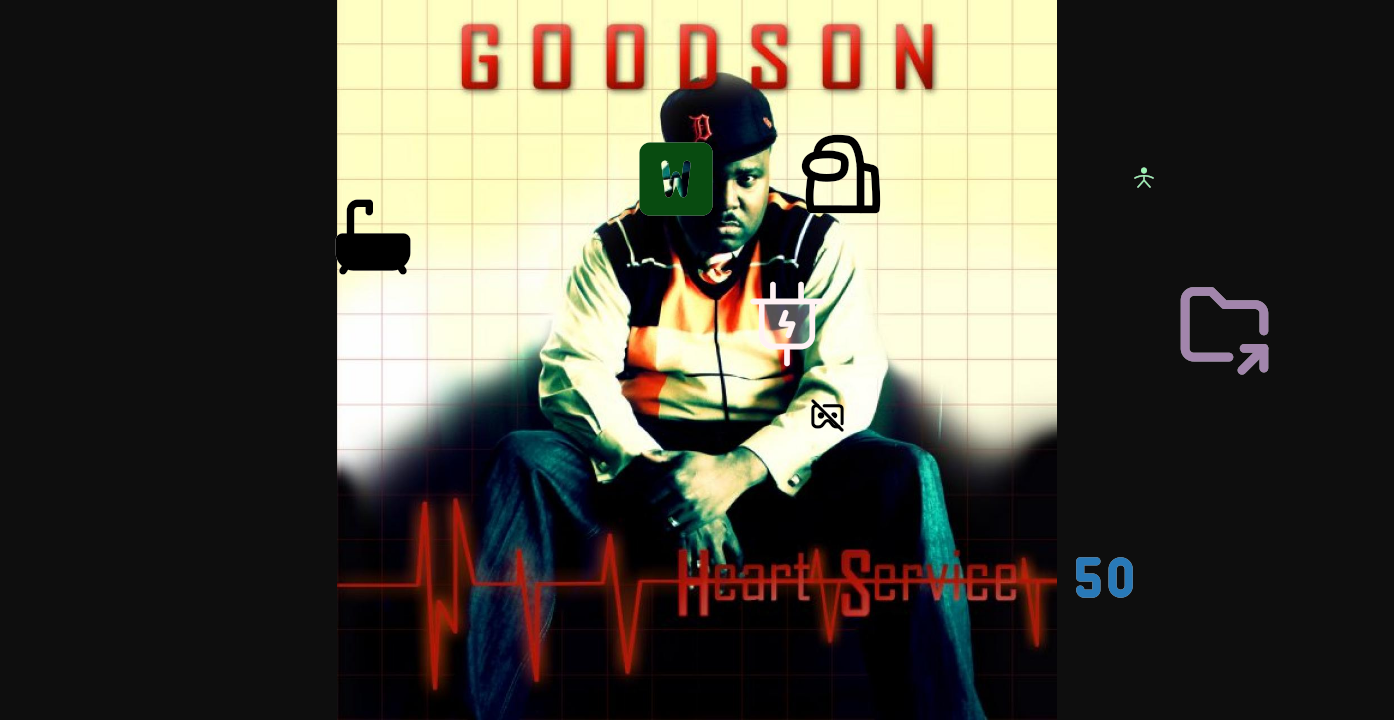  I want to click on disable VR or cardboard viewer mode, so click(827, 415).